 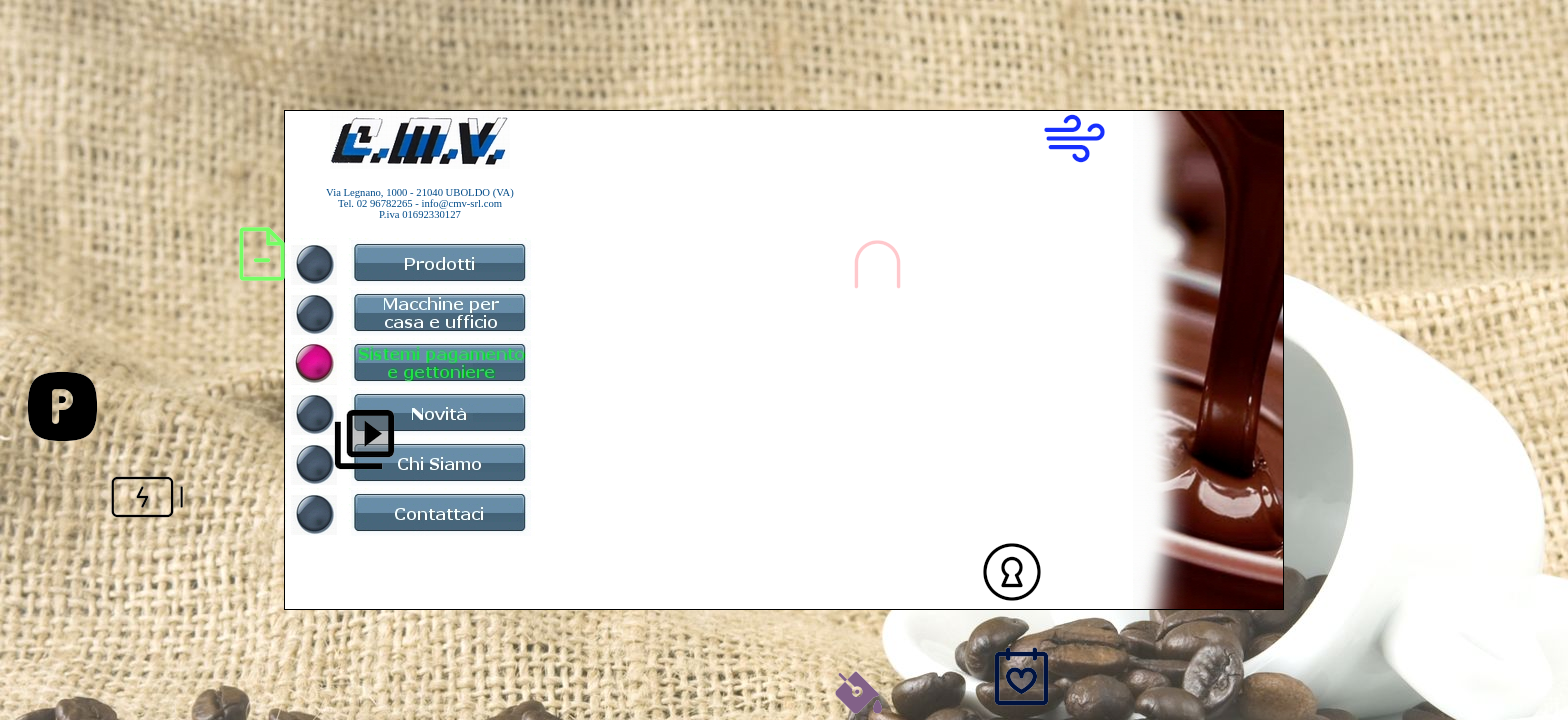 I want to click on indicates parking availability or location, so click(x=62, y=406).